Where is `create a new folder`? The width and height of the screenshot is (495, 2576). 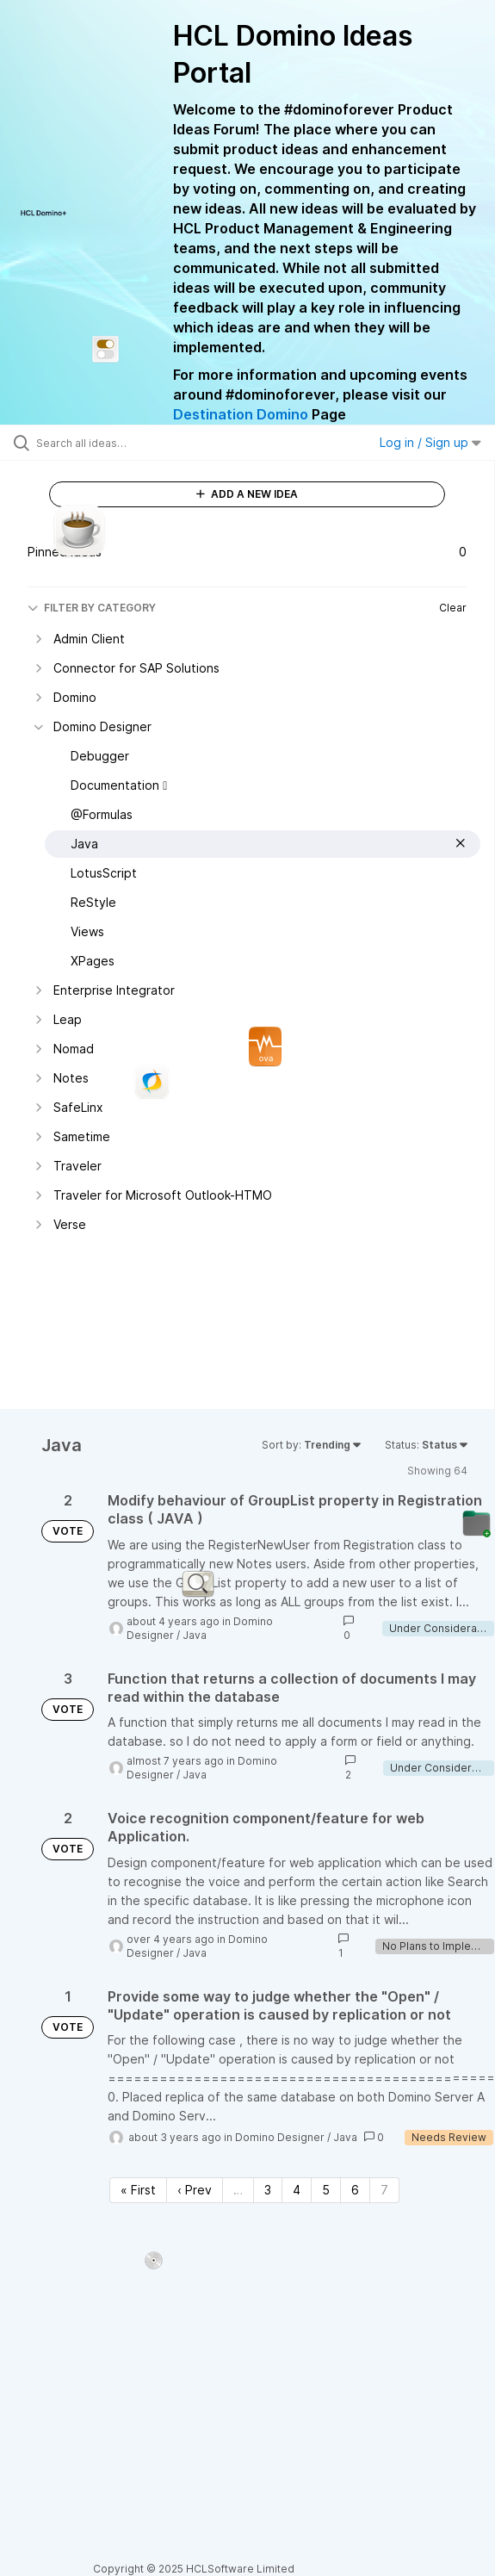 create a new folder is located at coordinates (476, 1523).